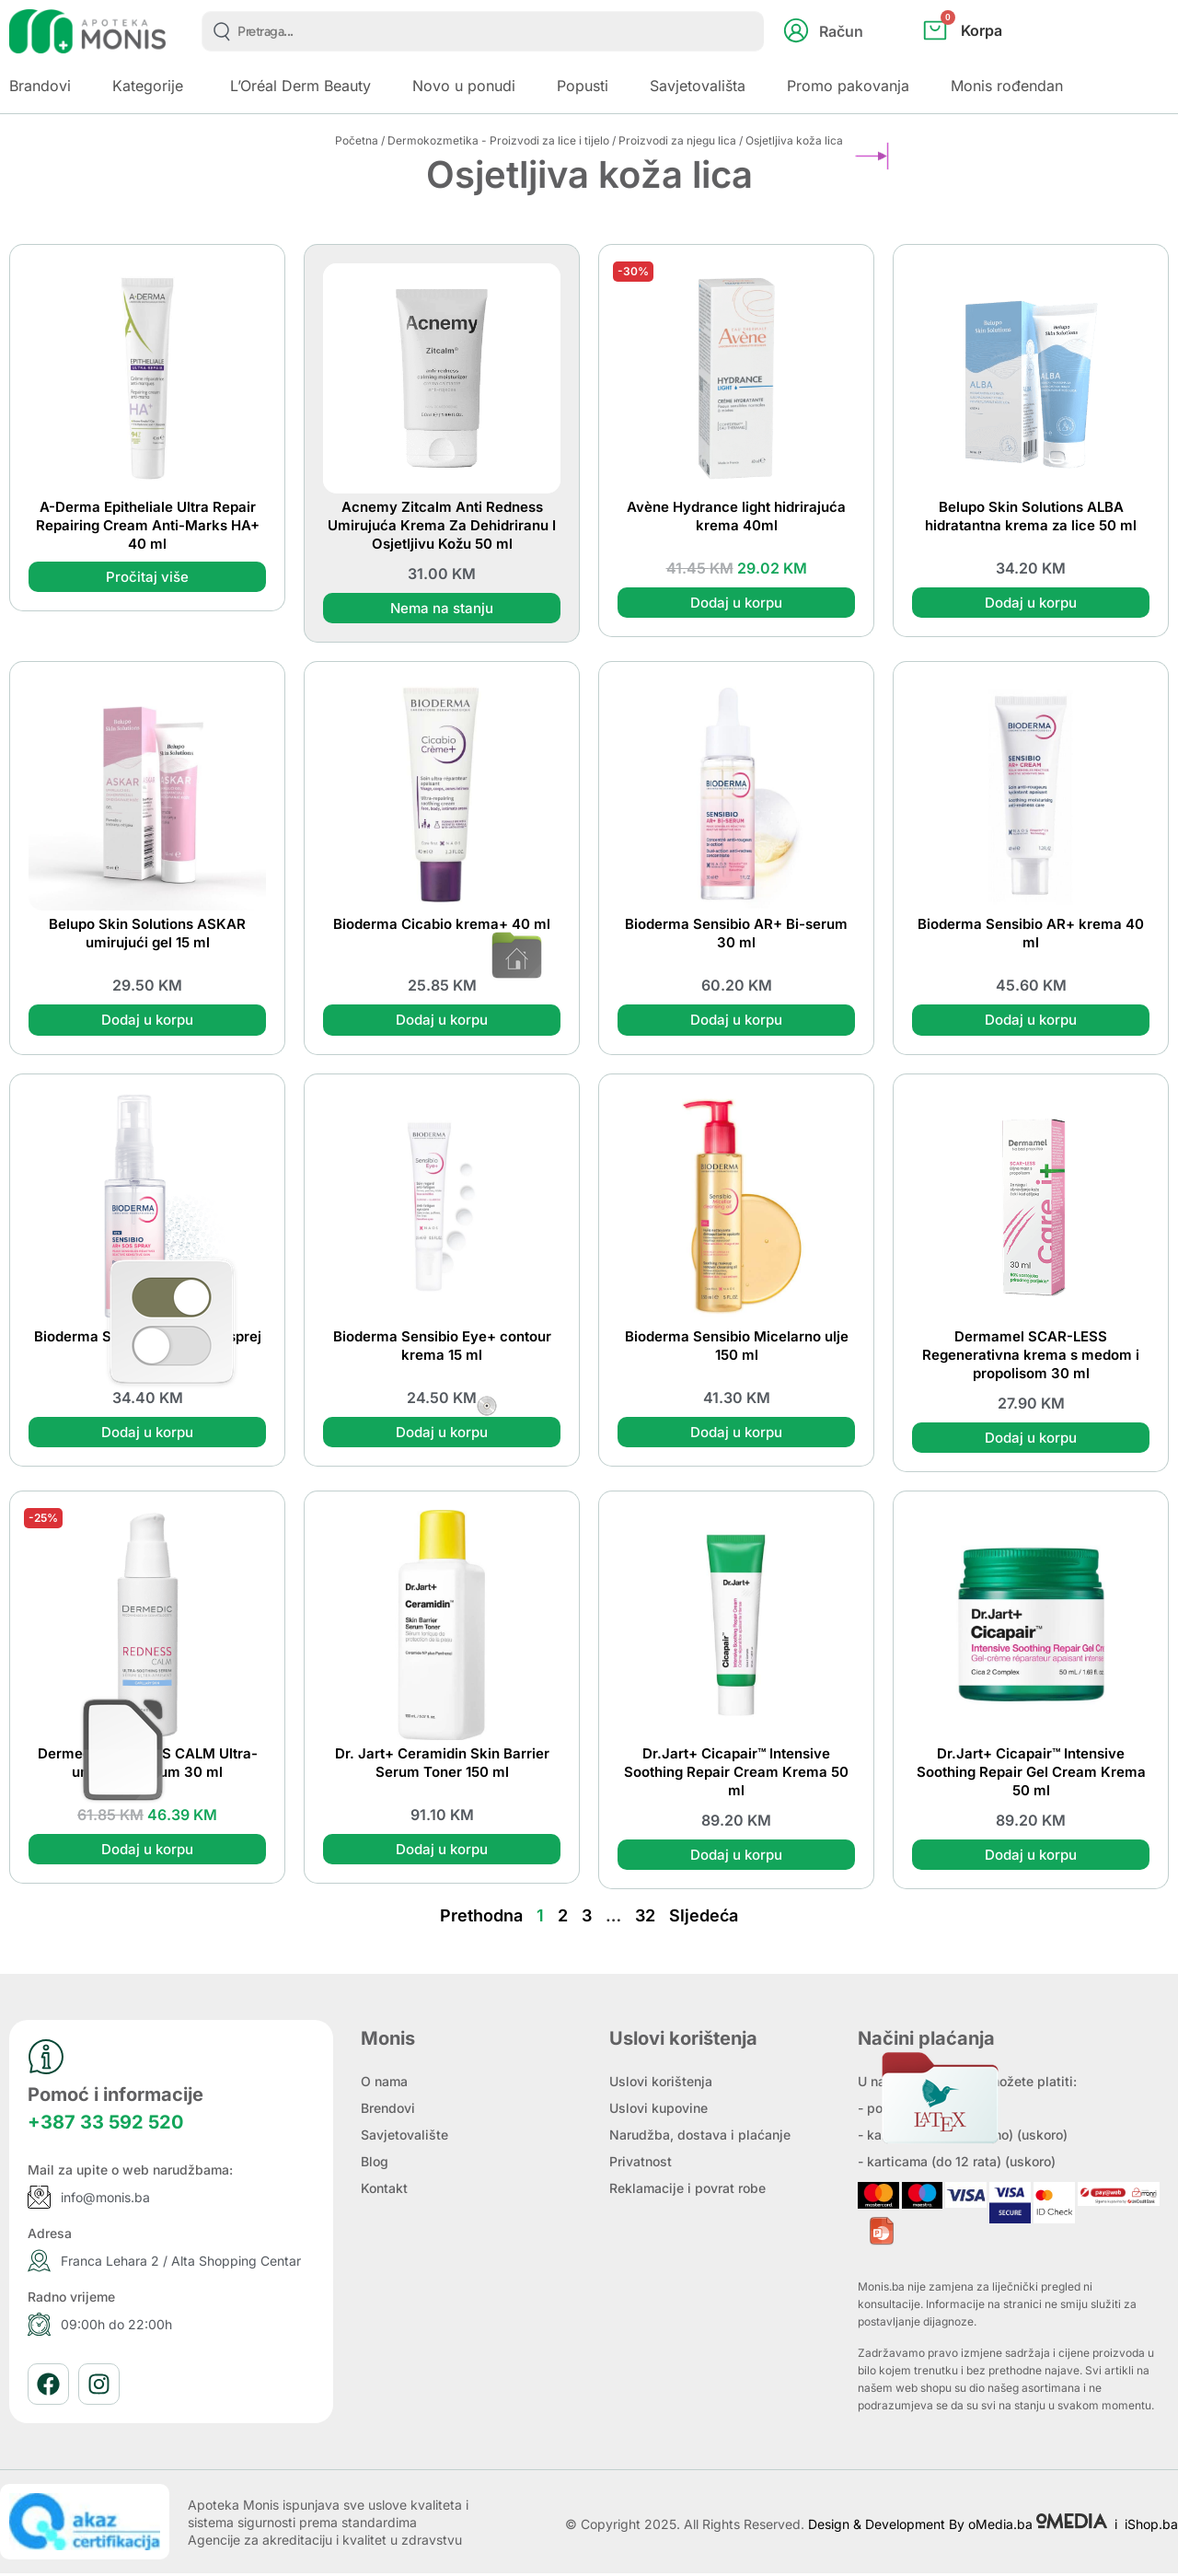 The width and height of the screenshot is (1178, 2576). I want to click on access your home folder, so click(516, 955).